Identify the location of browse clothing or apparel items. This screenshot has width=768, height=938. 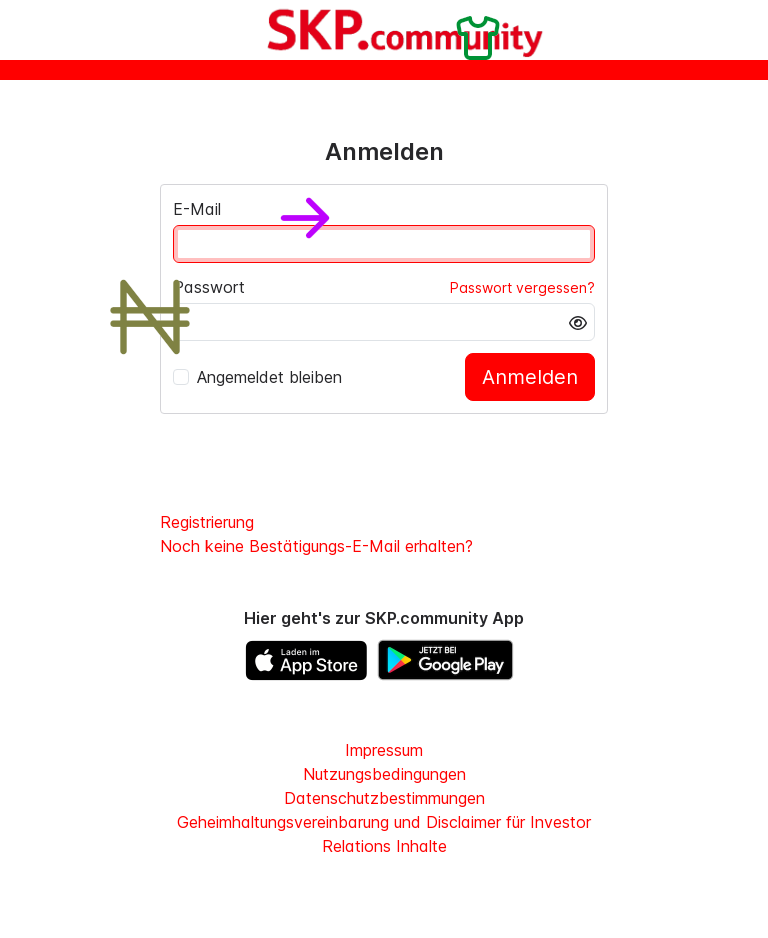
(478, 38).